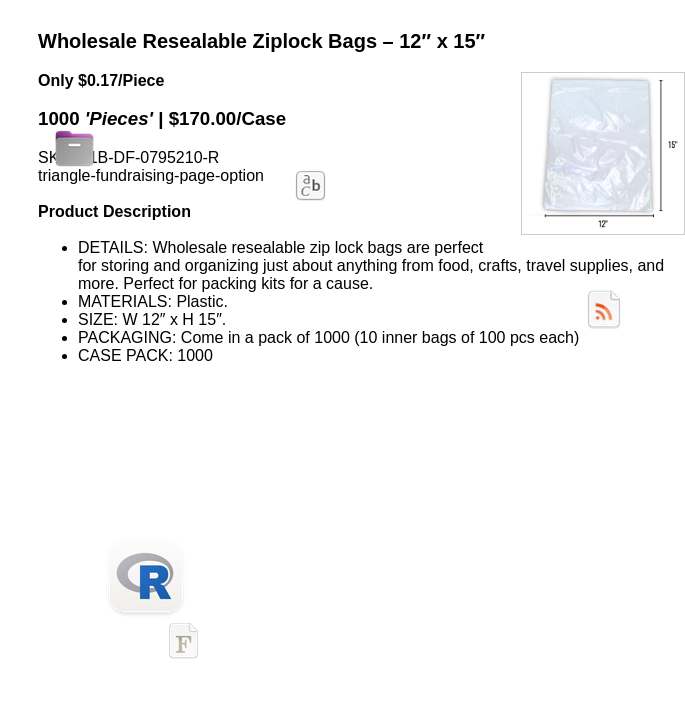 This screenshot has height=720, width=685. Describe the element at coordinates (74, 148) in the screenshot. I see `open the file manager application` at that location.